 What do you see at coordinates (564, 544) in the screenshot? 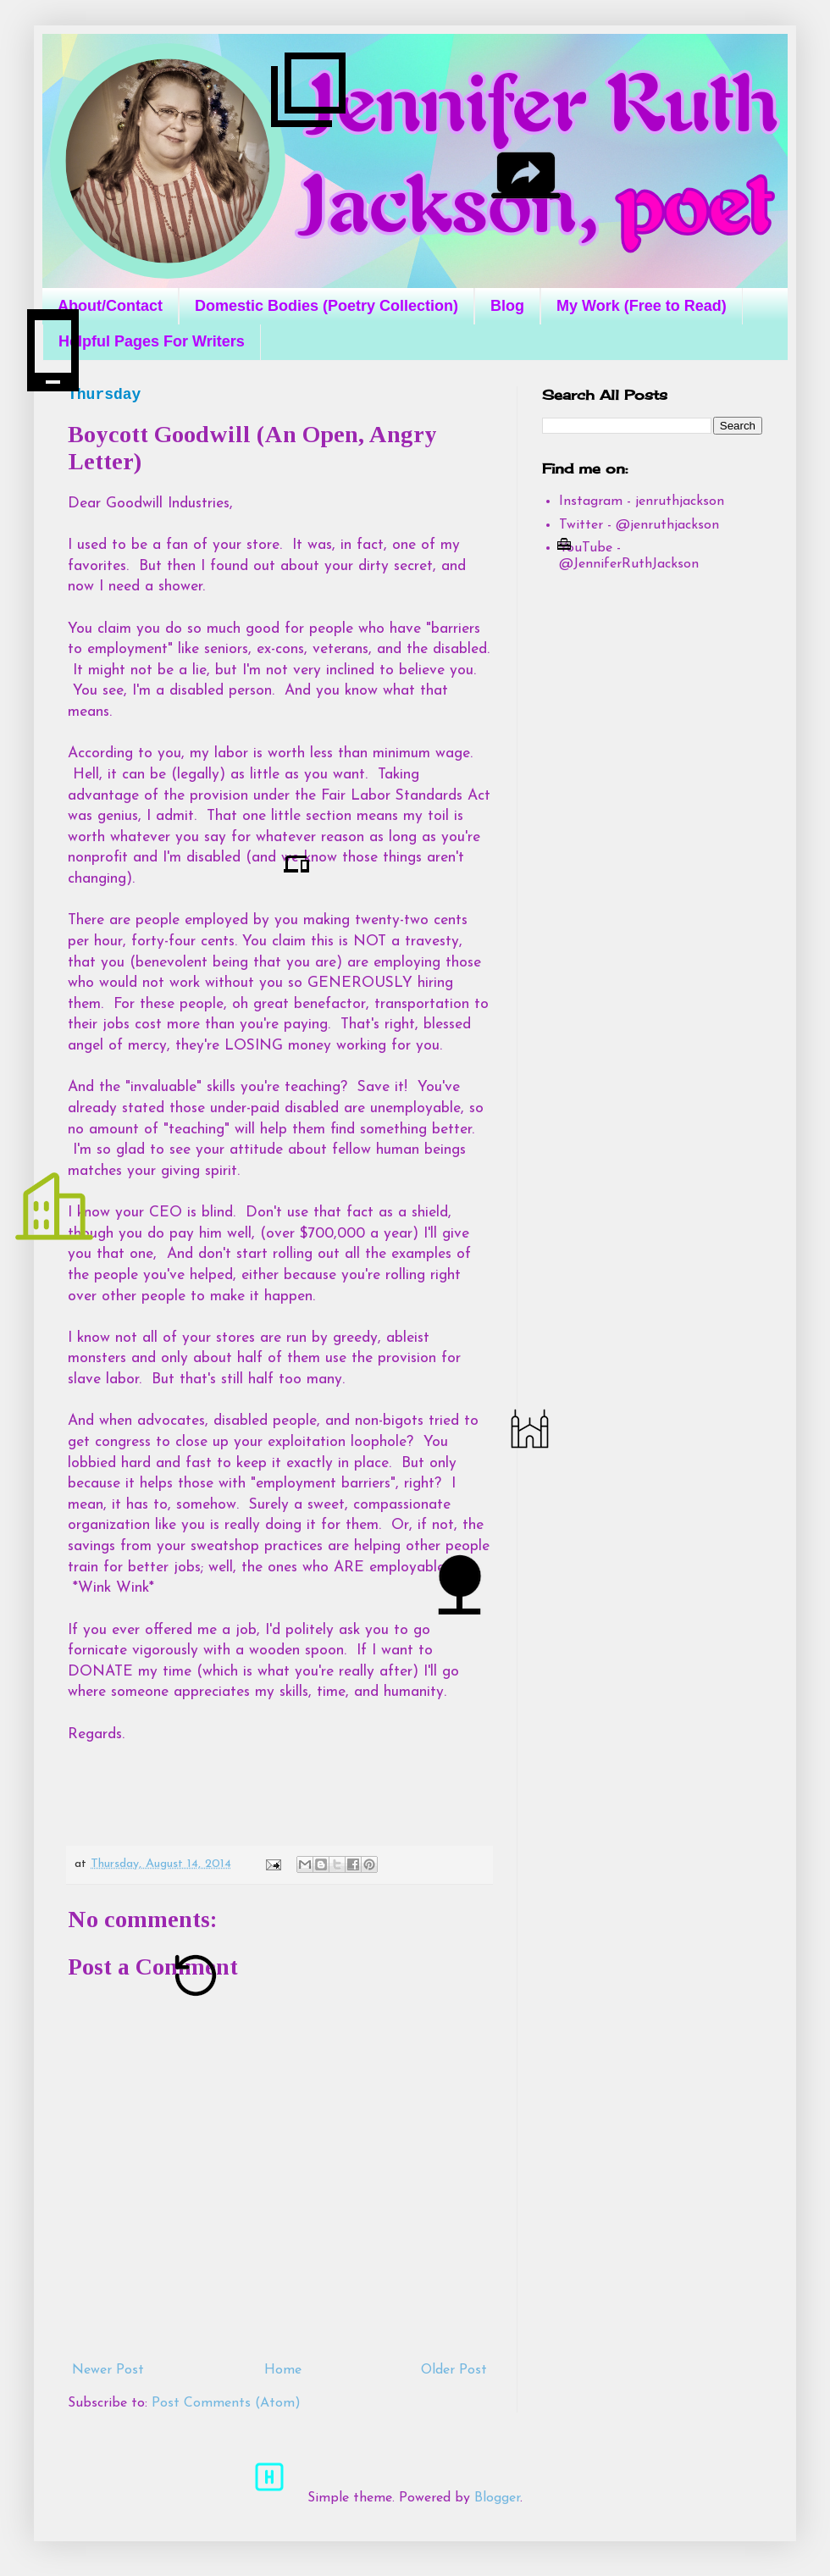
I see `access home repair services` at bounding box center [564, 544].